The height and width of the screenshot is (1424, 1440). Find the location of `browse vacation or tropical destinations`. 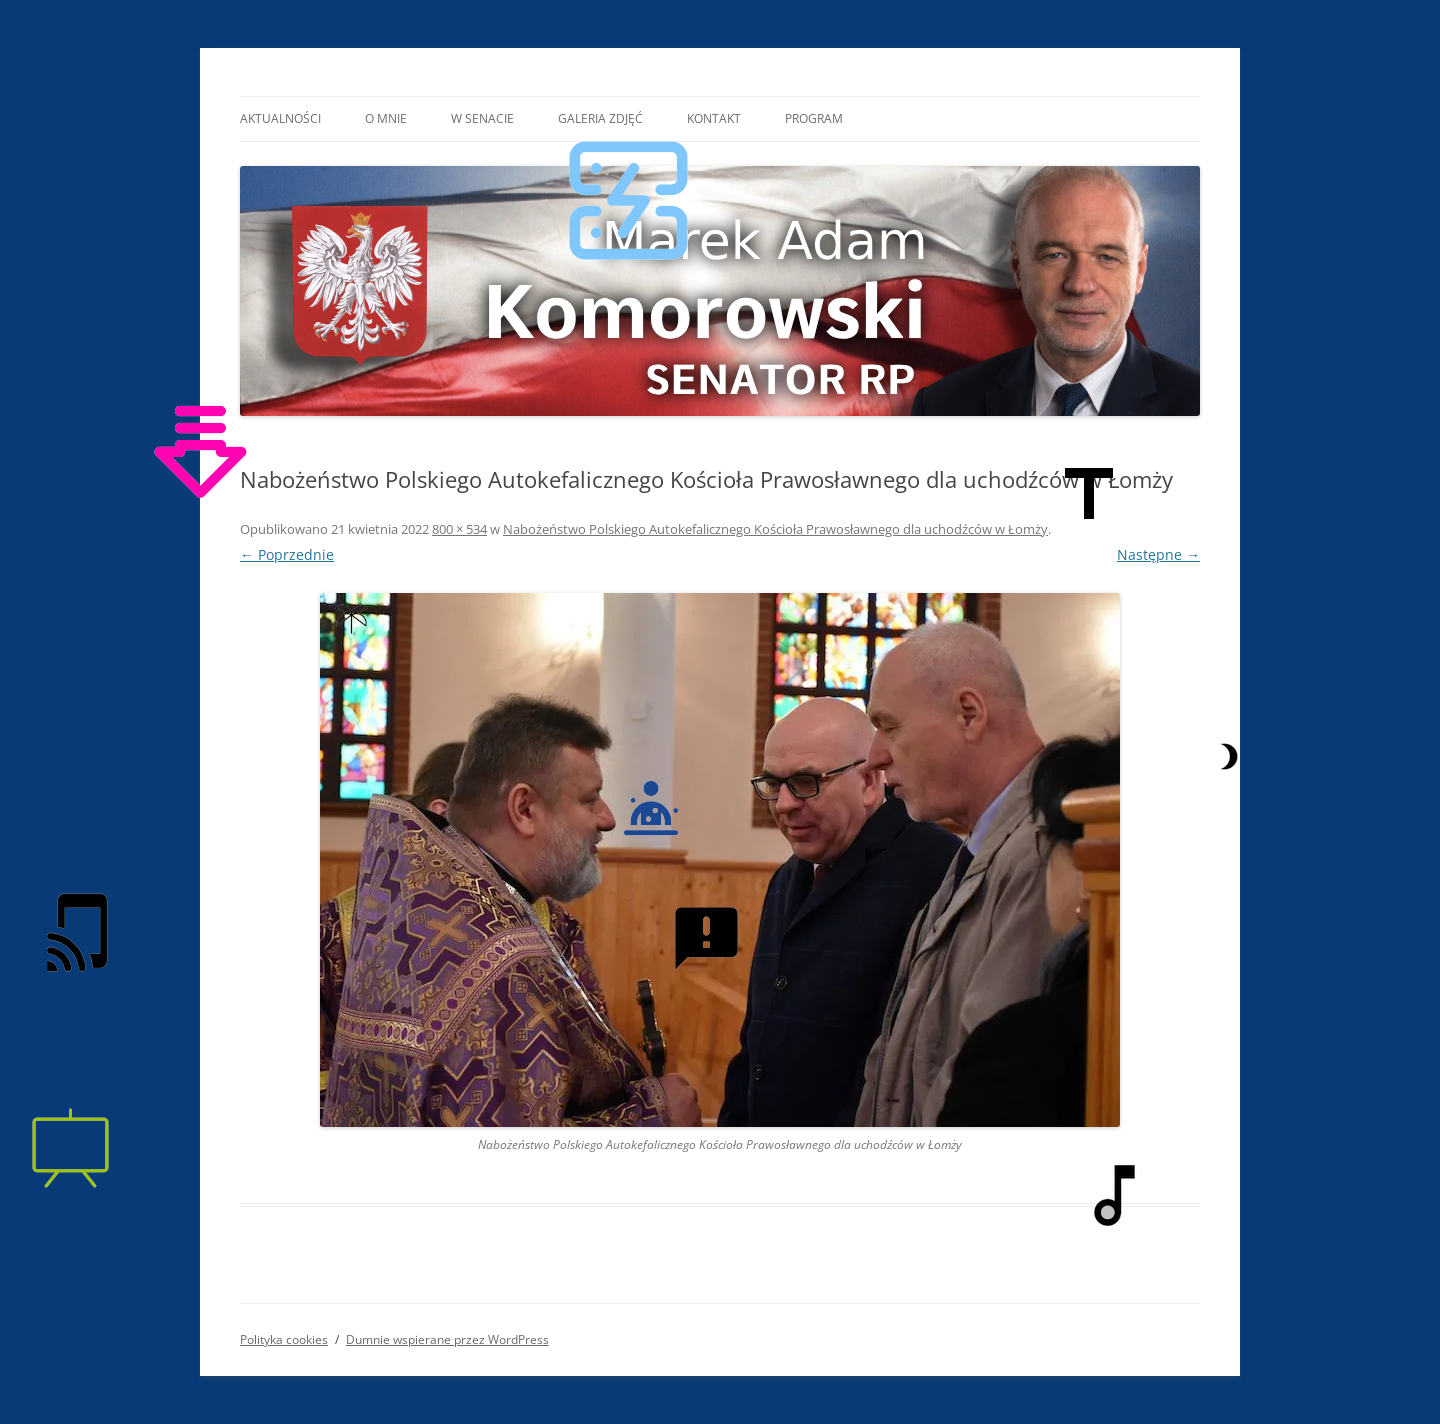

browse vacation or tropical destinations is located at coordinates (351, 618).